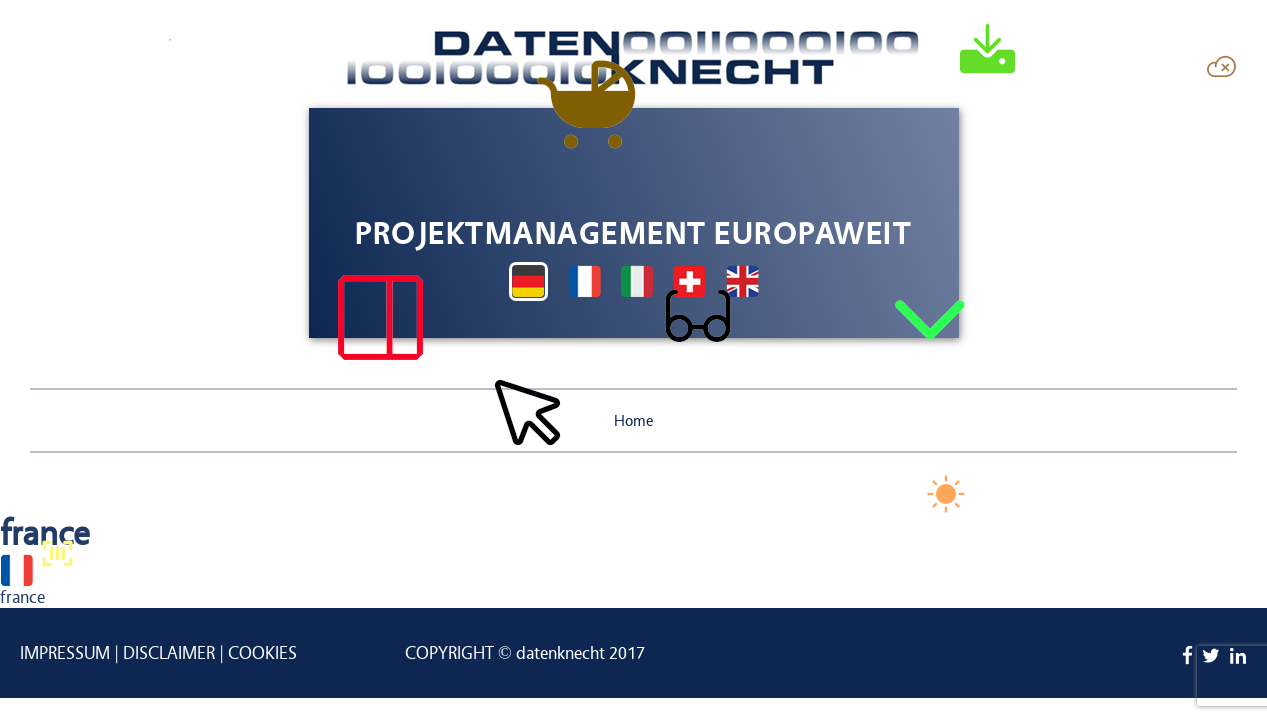 Image resolution: width=1267 pixels, height=720 pixels. What do you see at coordinates (170, 32) in the screenshot?
I see `no wifi connection available` at bounding box center [170, 32].